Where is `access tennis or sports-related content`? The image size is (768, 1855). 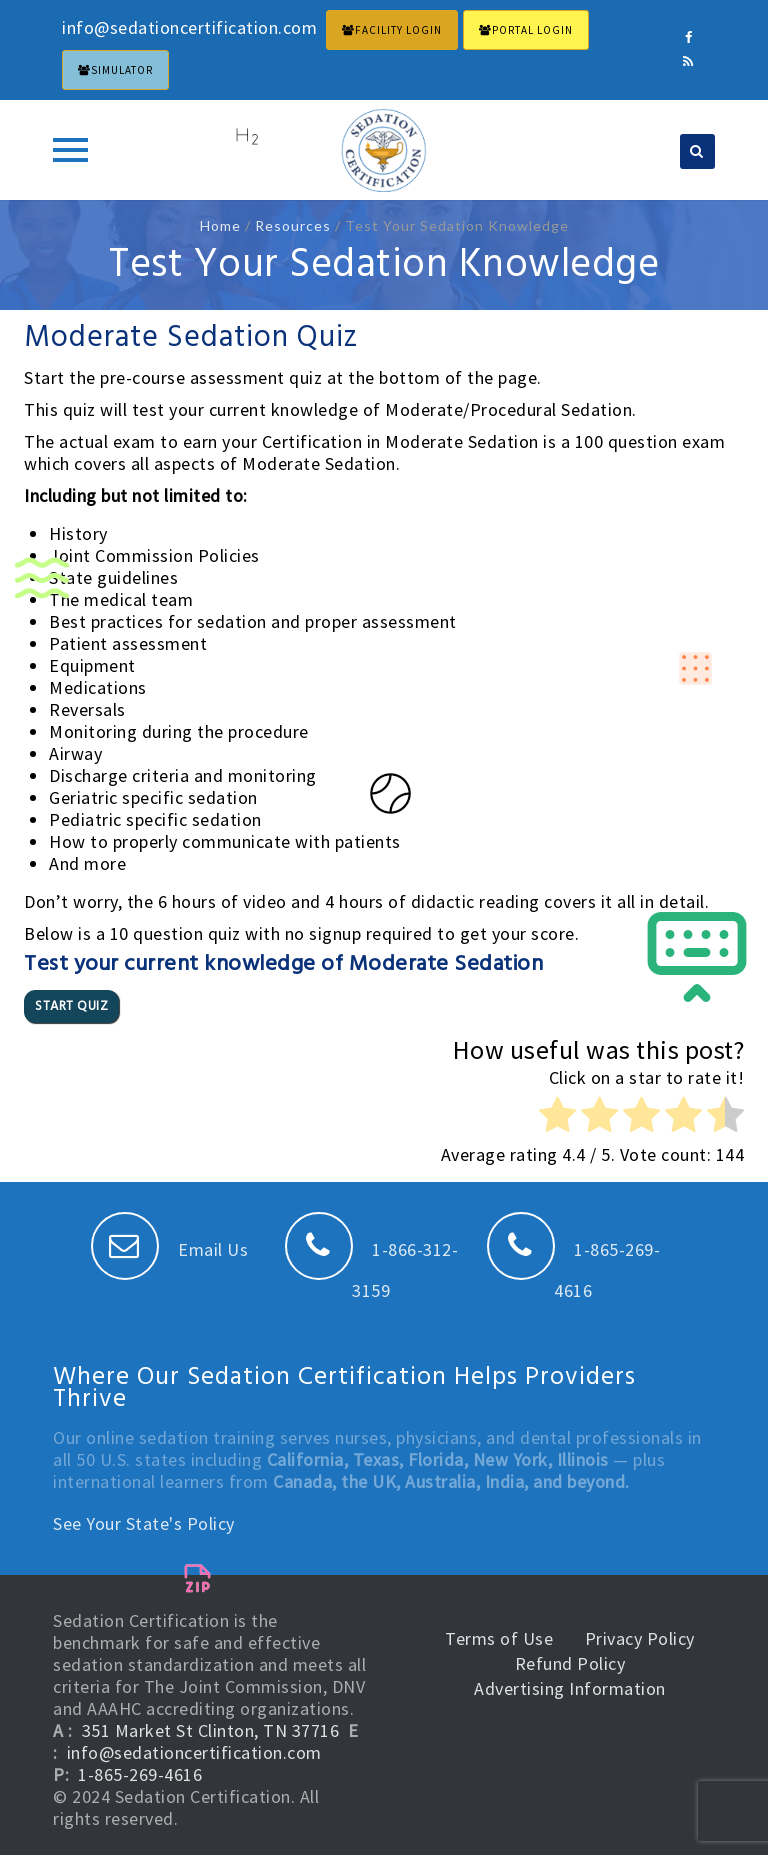 access tennis or sports-related content is located at coordinates (390, 793).